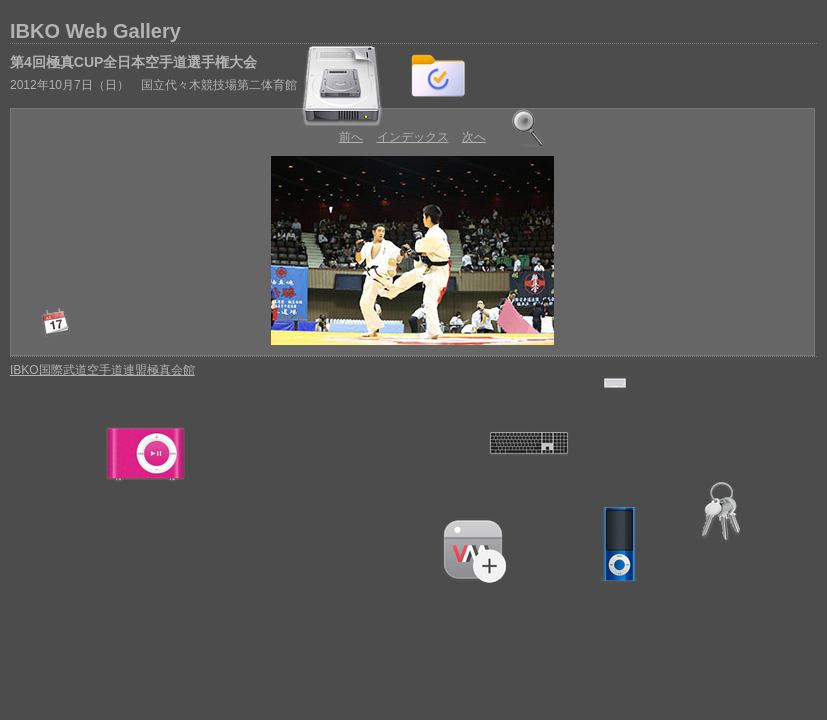 The height and width of the screenshot is (720, 827). What do you see at coordinates (56, 323) in the screenshot?
I see `access calendar preferences or settings` at bounding box center [56, 323].